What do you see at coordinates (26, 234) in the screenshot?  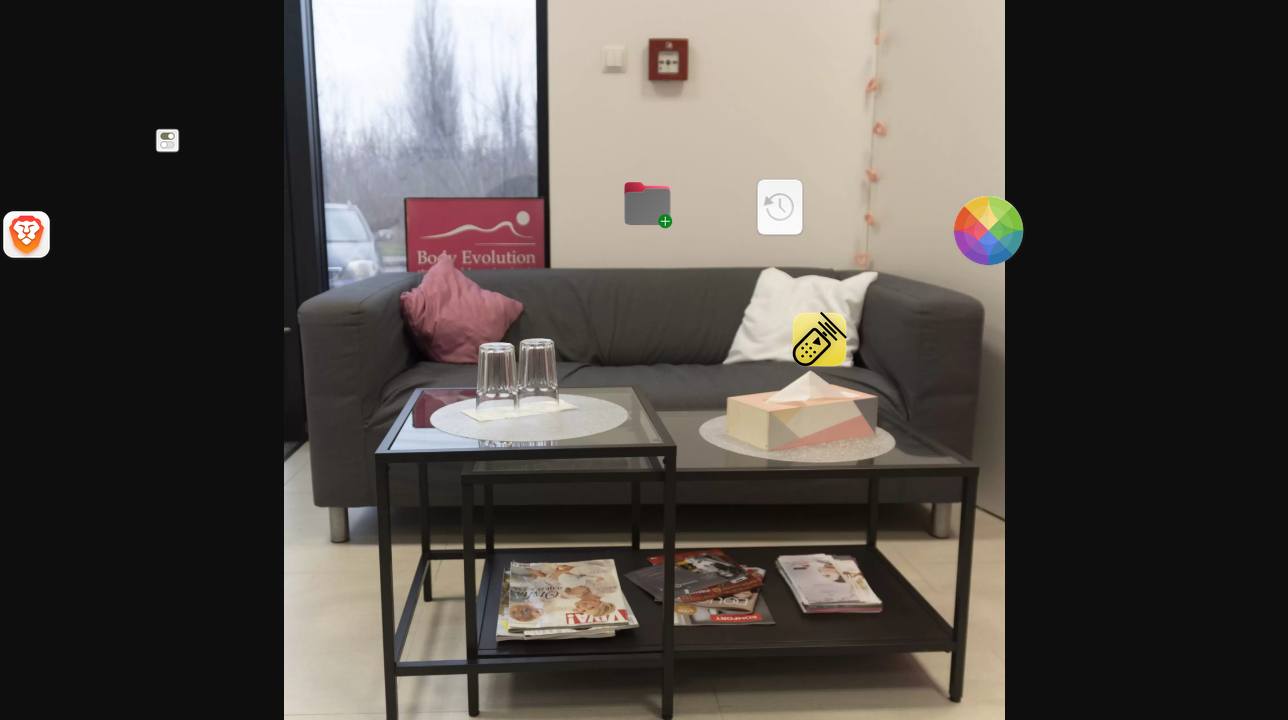 I see `open the Brave browser` at bounding box center [26, 234].